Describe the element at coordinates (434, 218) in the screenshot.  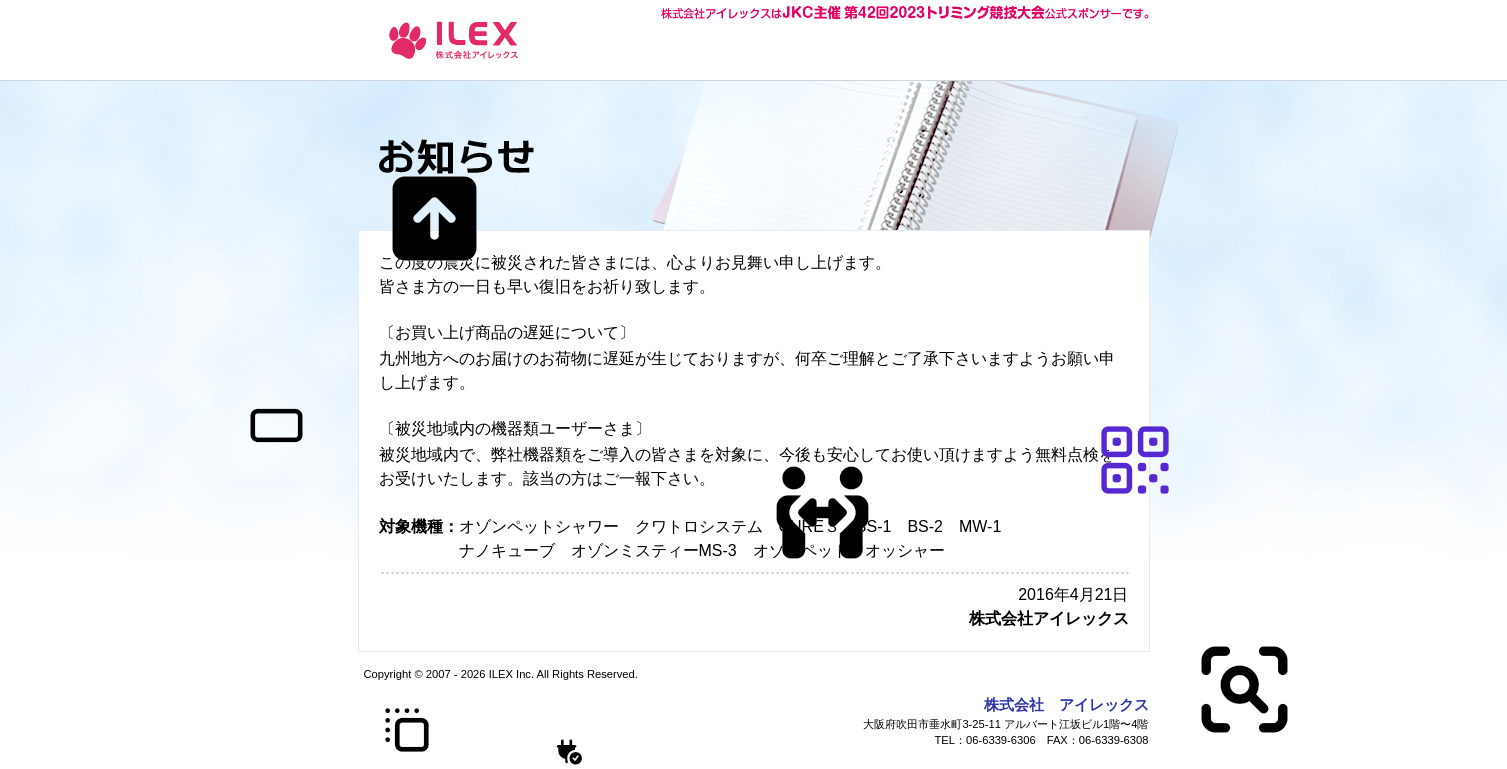
I see `upload a file or document` at that location.